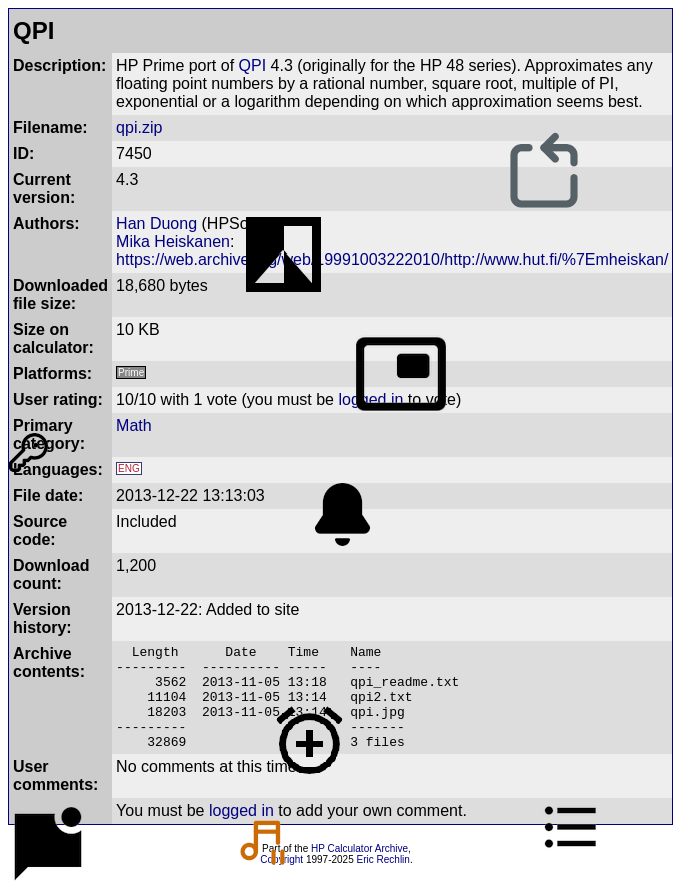 The width and height of the screenshot is (673, 894). What do you see at coordinates (401, 374) in the screenshot?
I see `enable picture-in-picture mode` at bounding box center [401, 374].